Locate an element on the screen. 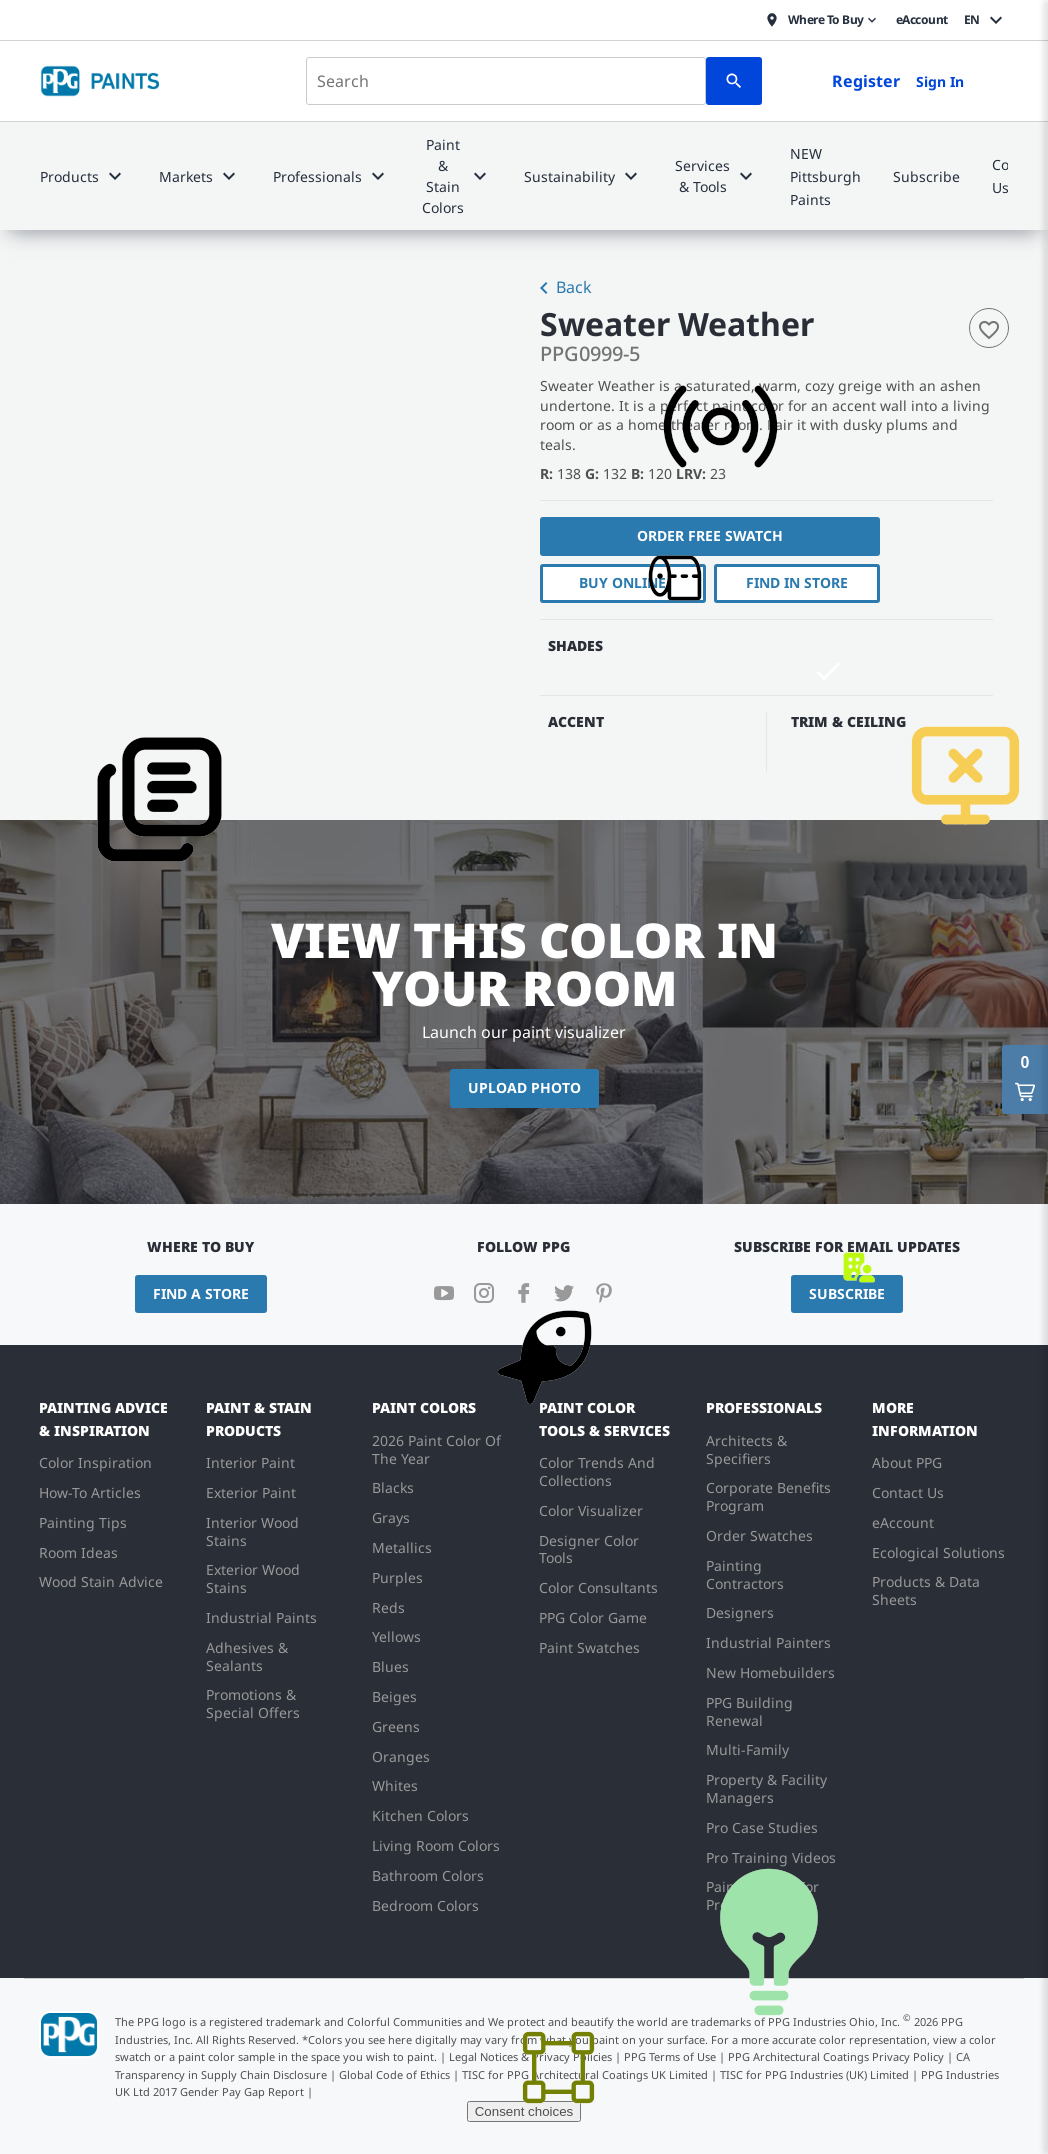 The height and width of the screenshot is (2154, 1048). indicates restroom or bathroom location is located at coordinates (675, 578).